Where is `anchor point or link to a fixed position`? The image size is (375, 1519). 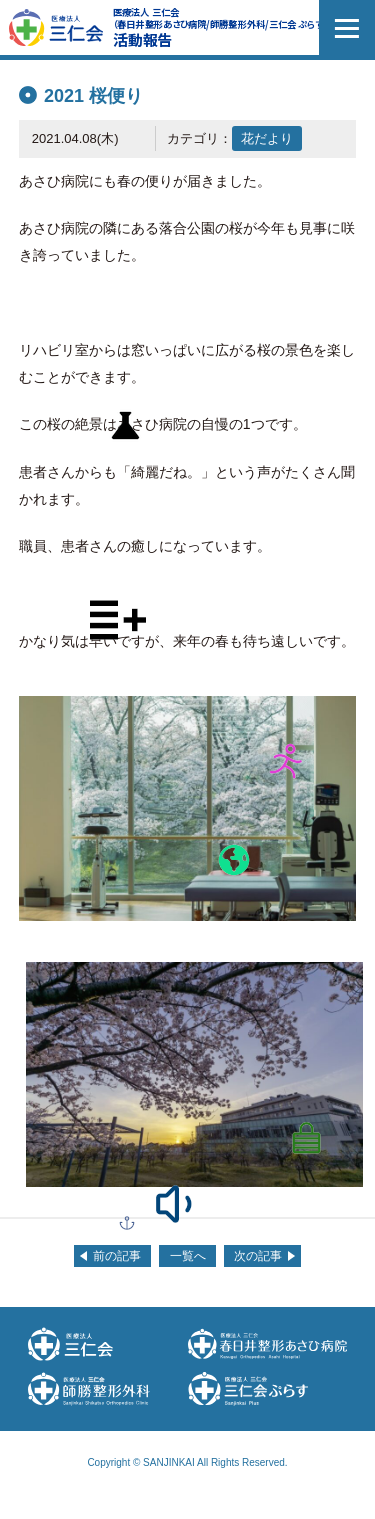 anchor point or link to a fixed position is located at coordinates (127, 1223).